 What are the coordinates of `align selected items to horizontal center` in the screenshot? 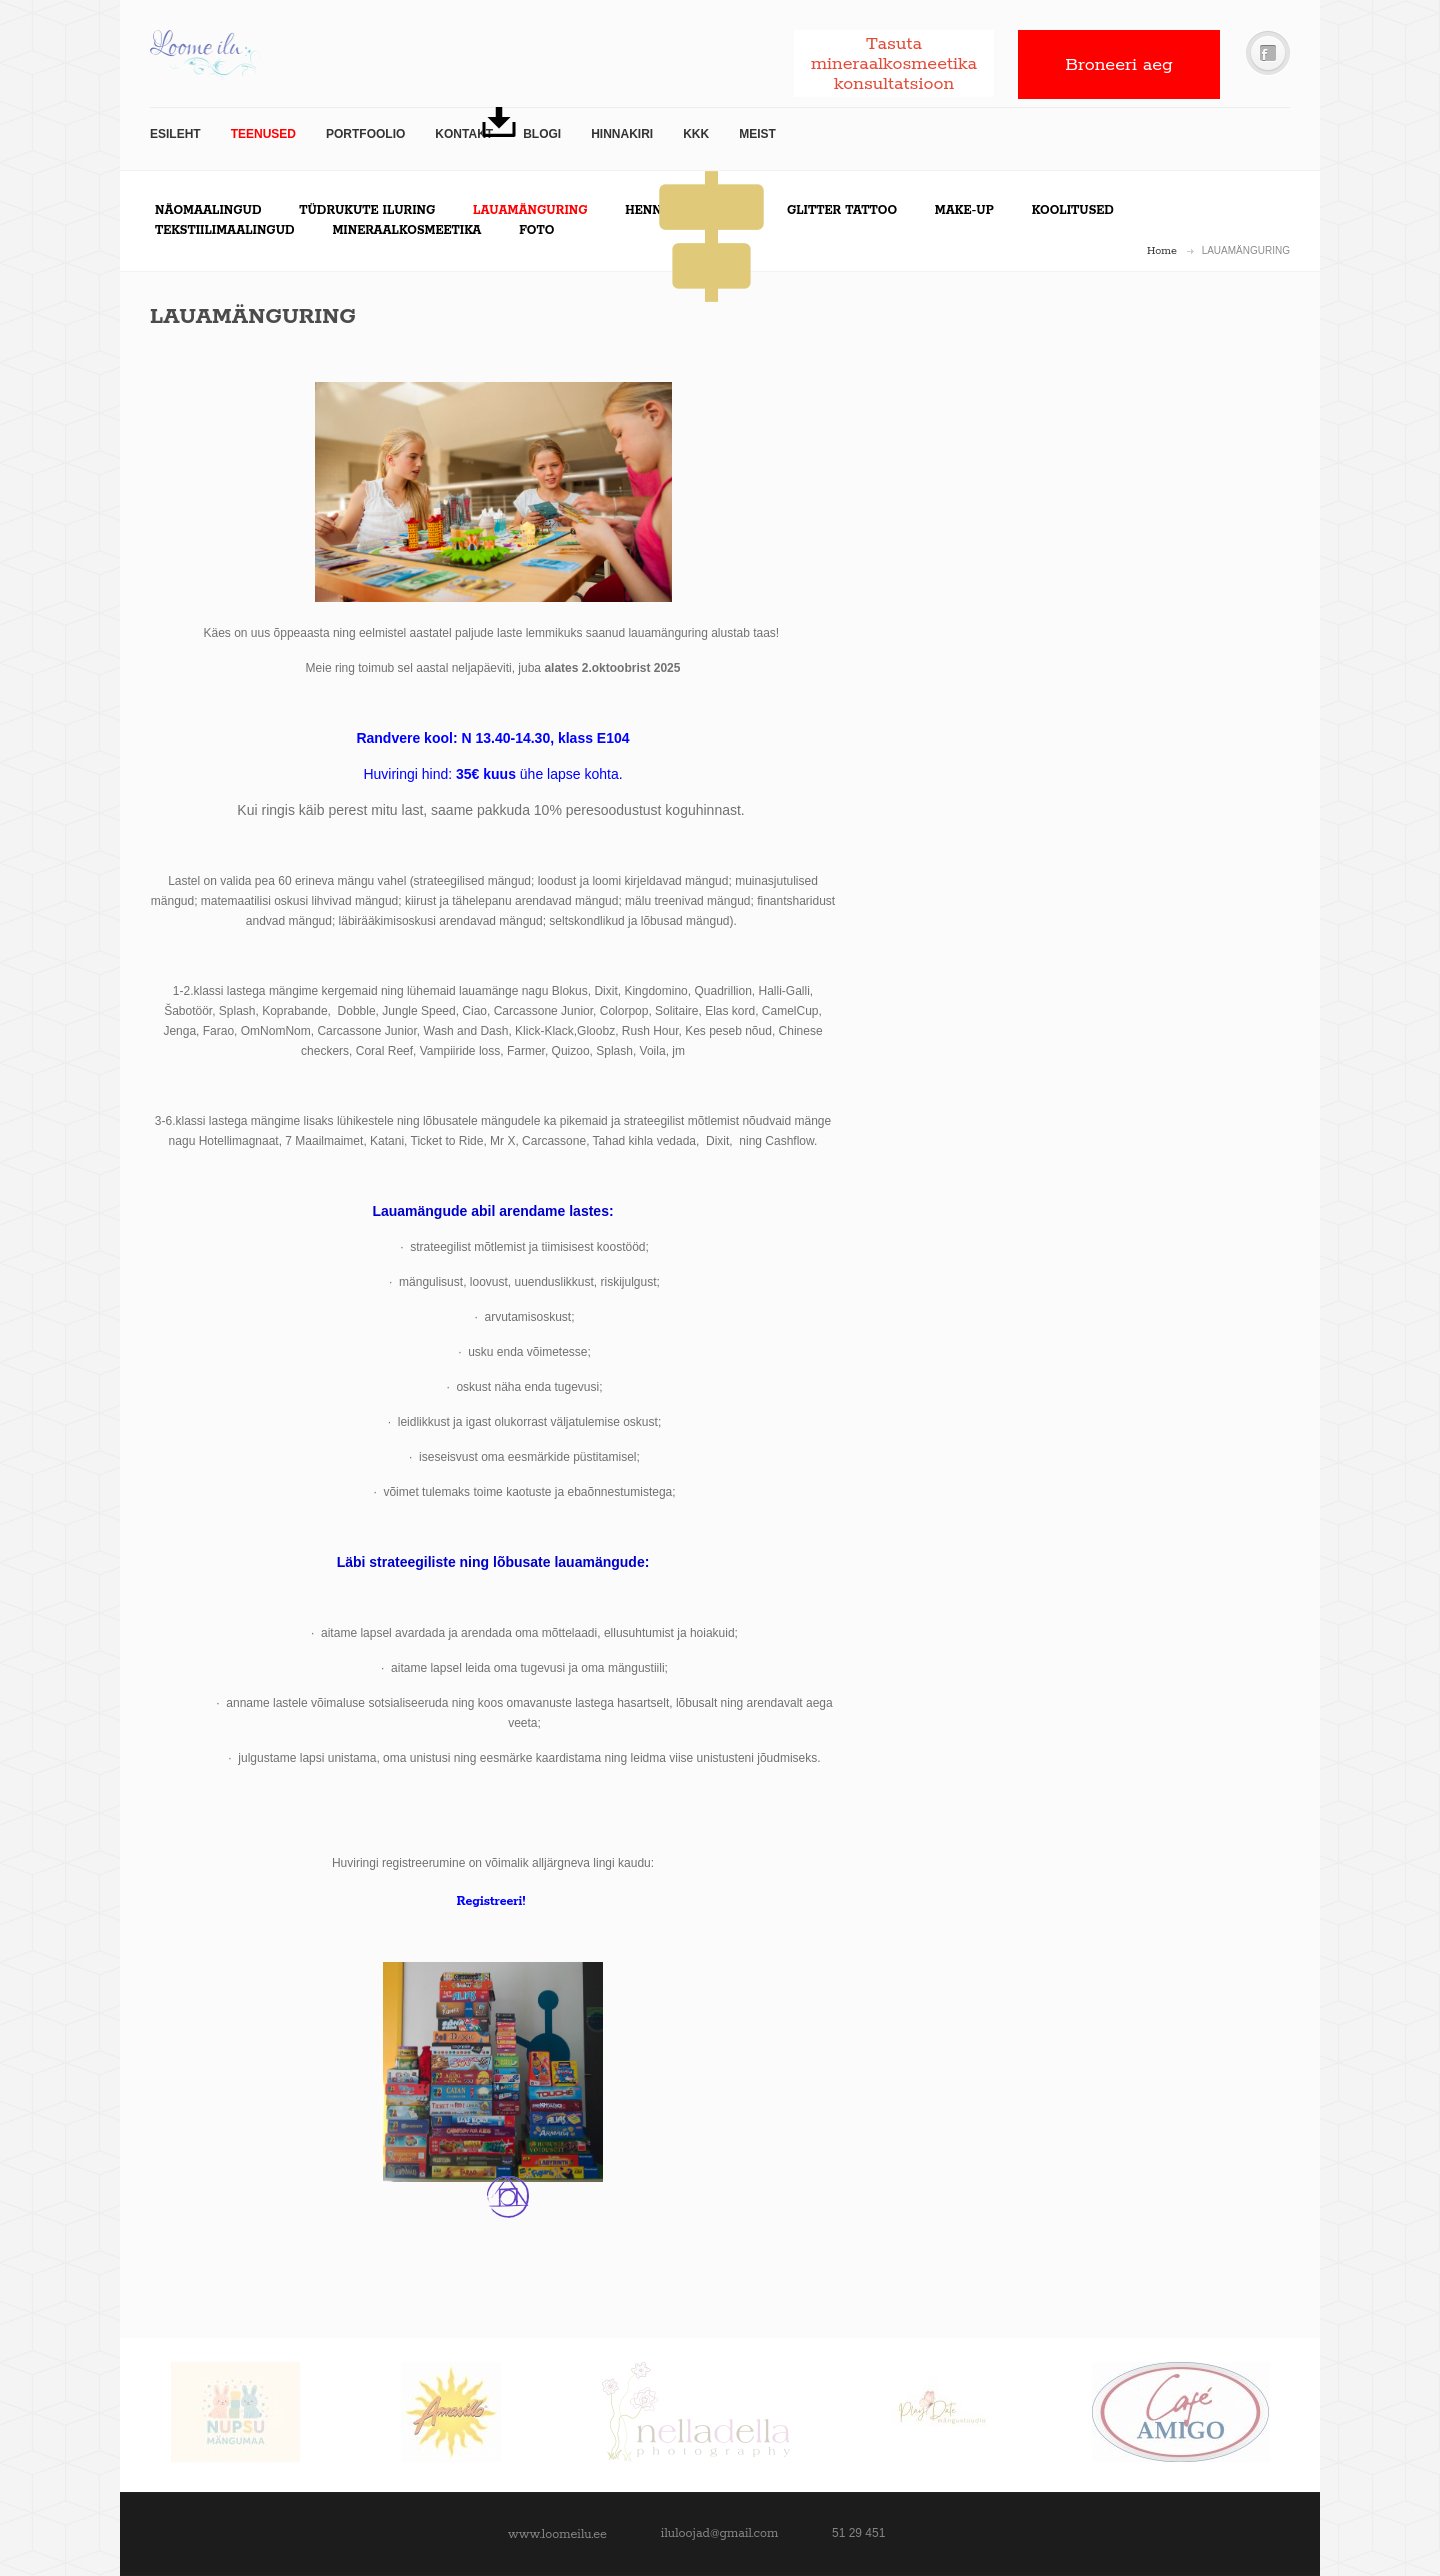 It's located at (711, 236).